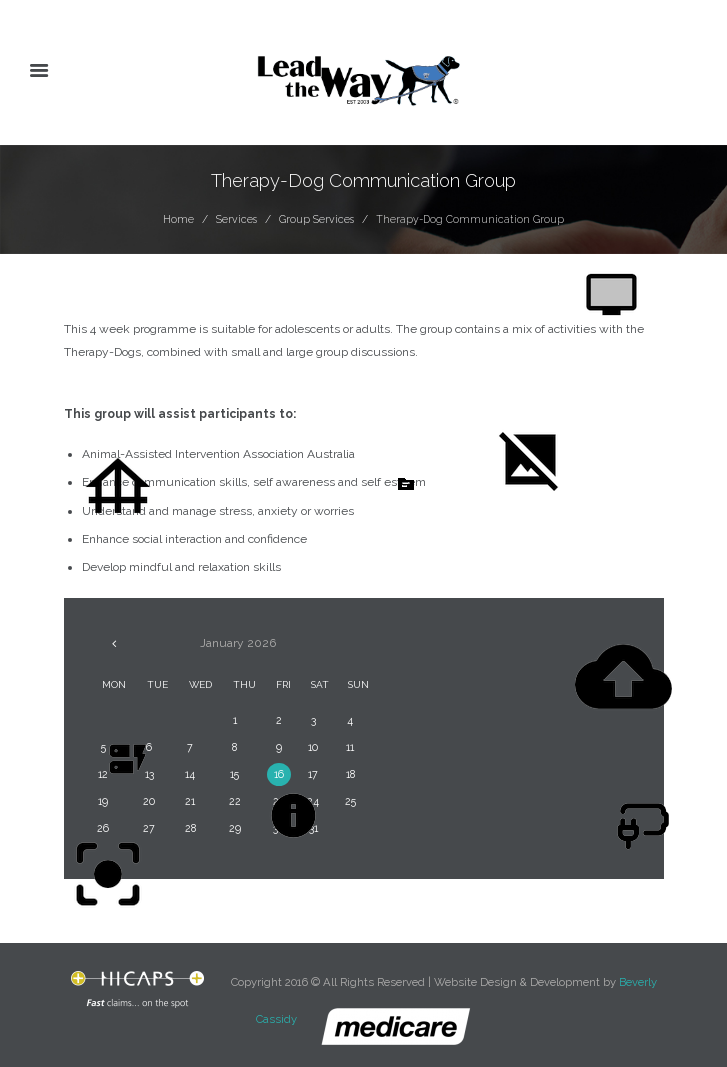 Image resolution: width=727 pixels, height=1067 pixels. I want to click on access personal video content, so click(611, 294).